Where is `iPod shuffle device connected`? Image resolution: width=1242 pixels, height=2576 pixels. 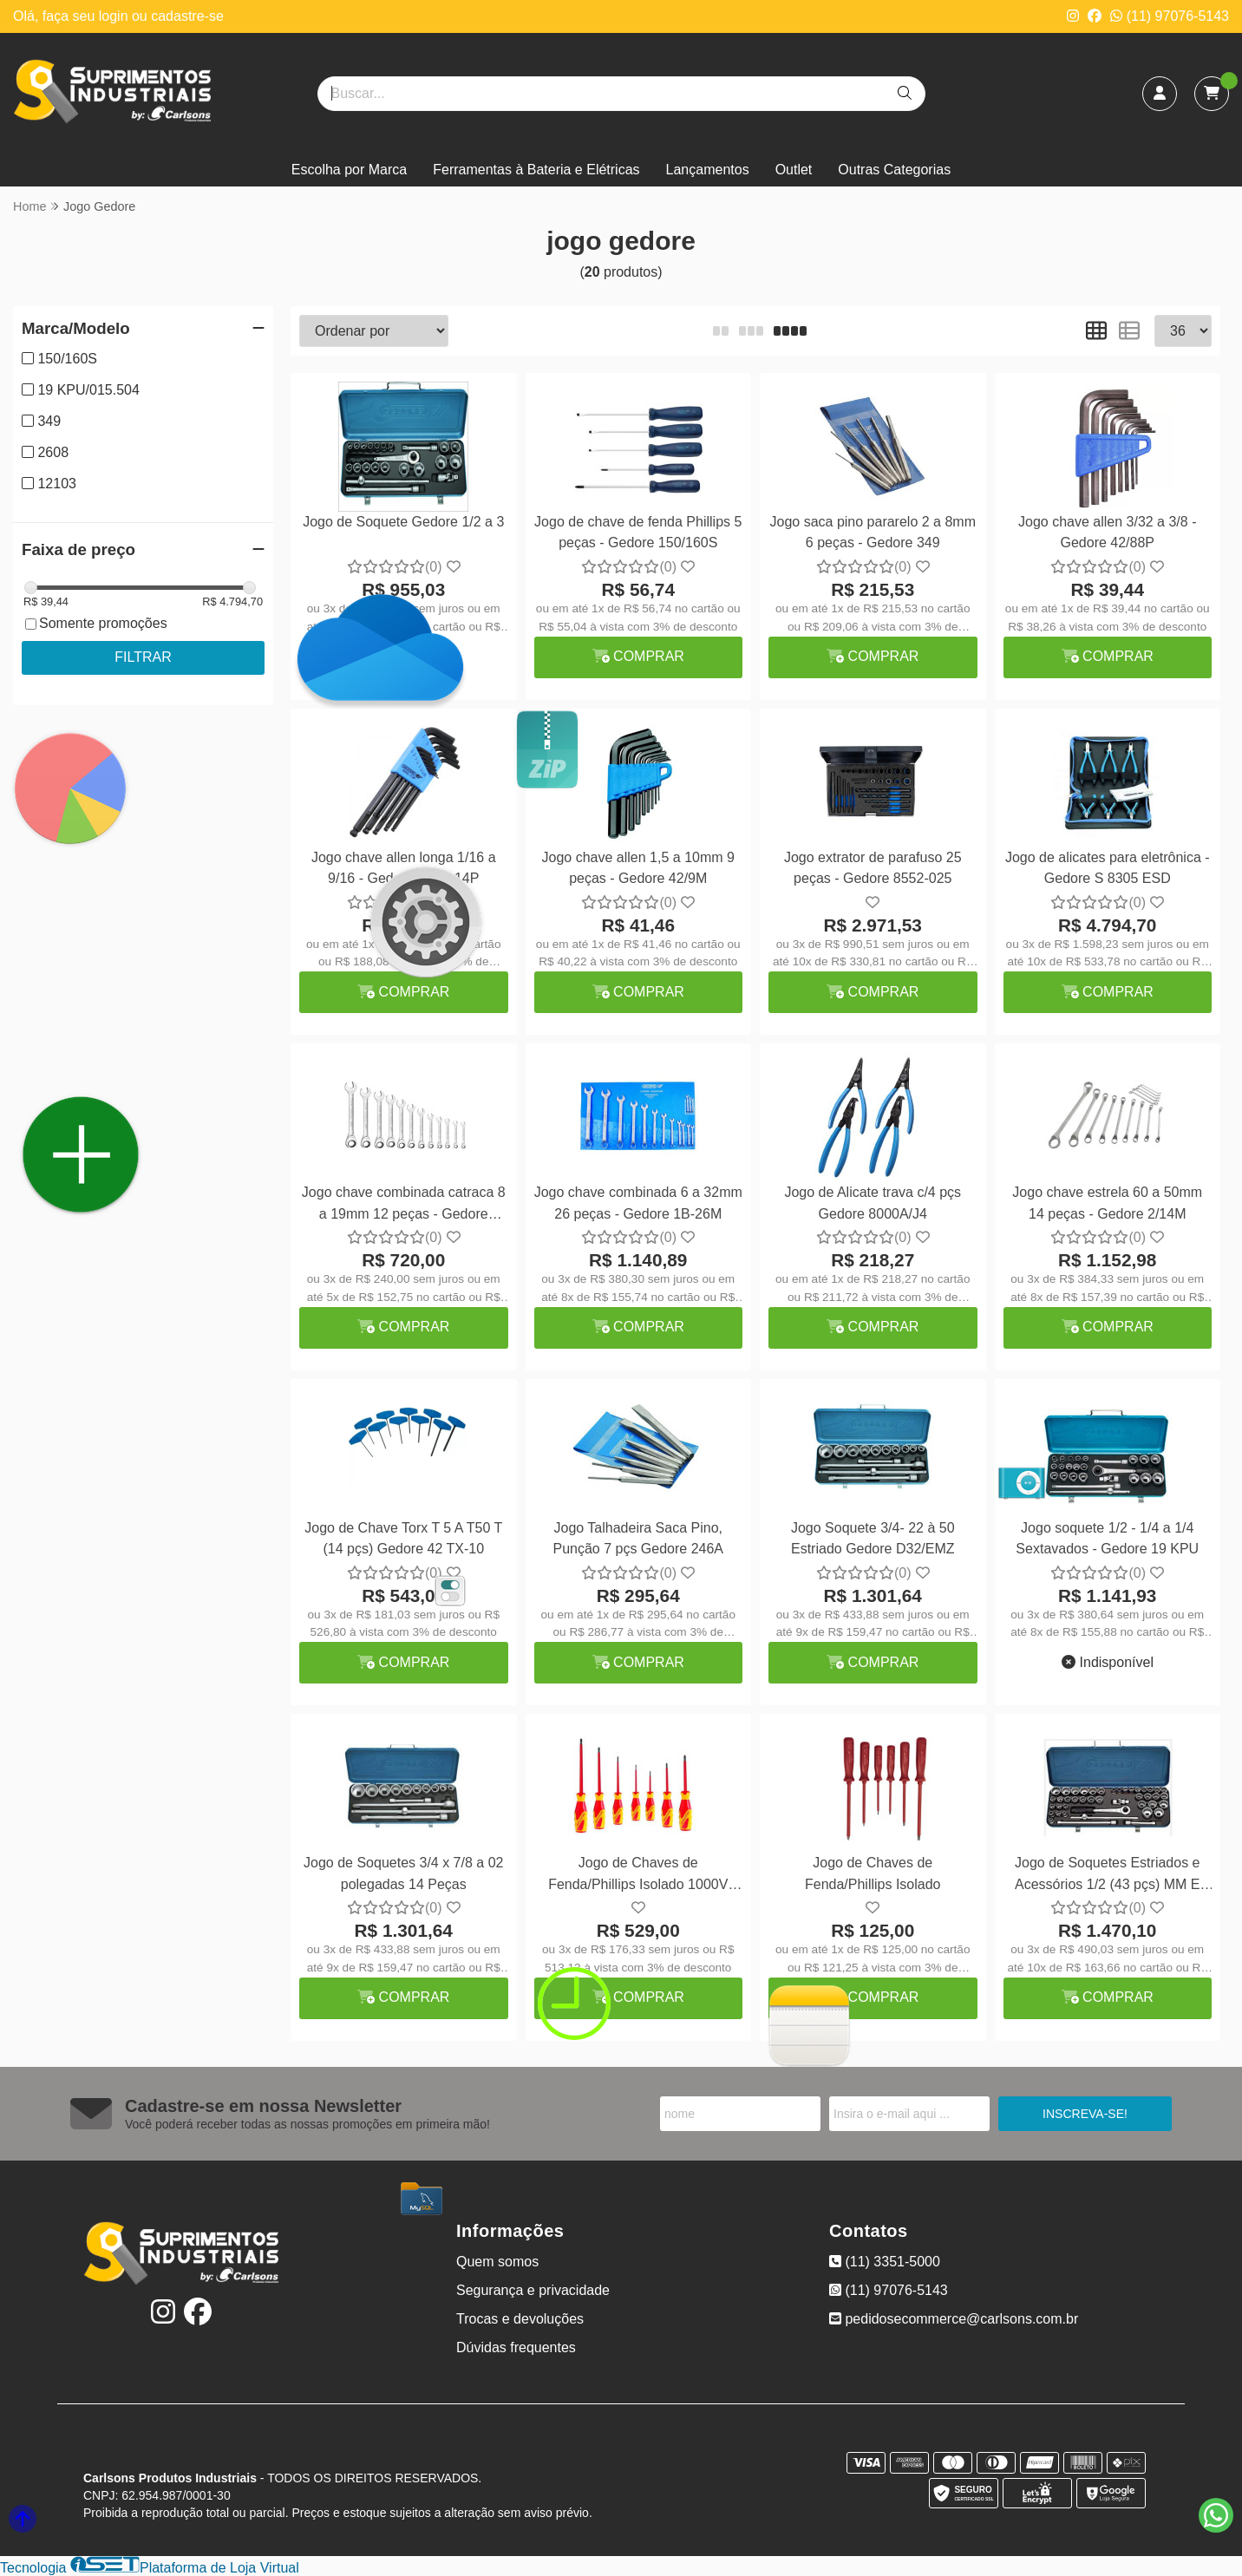
iPod shuffle device connected is located at coordinates (1022, 1474).